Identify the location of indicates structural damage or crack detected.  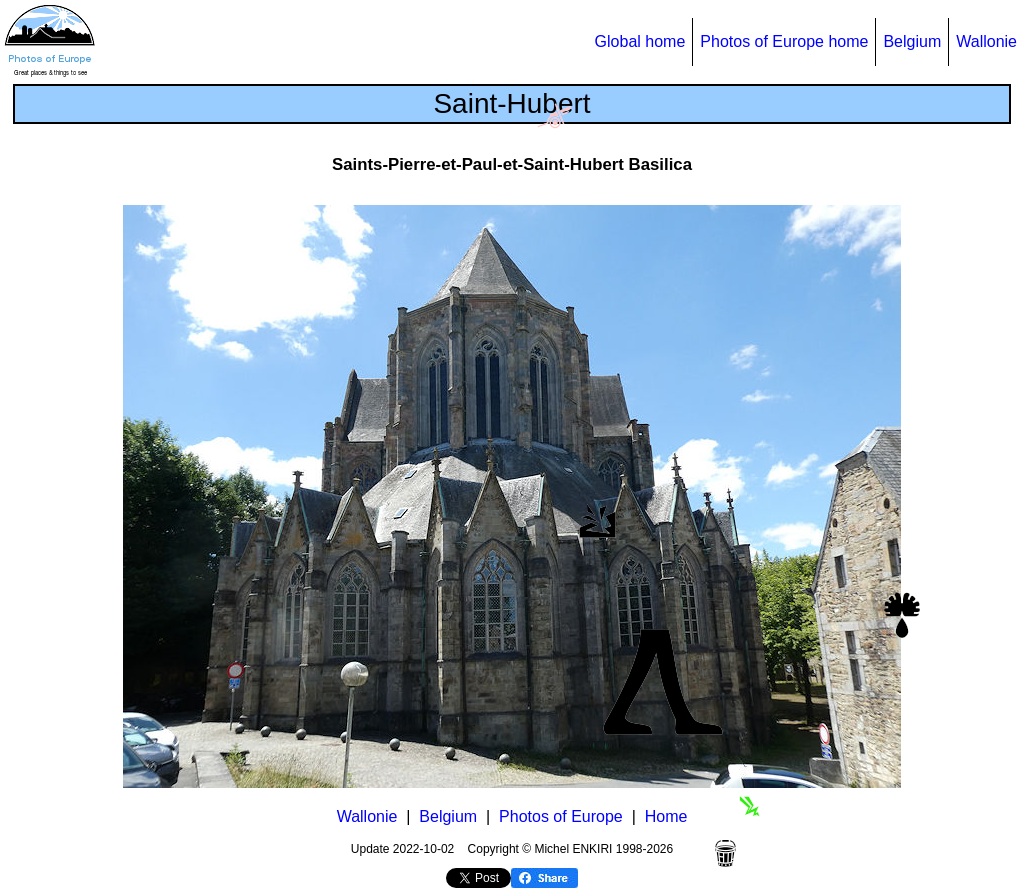
(597, 519).